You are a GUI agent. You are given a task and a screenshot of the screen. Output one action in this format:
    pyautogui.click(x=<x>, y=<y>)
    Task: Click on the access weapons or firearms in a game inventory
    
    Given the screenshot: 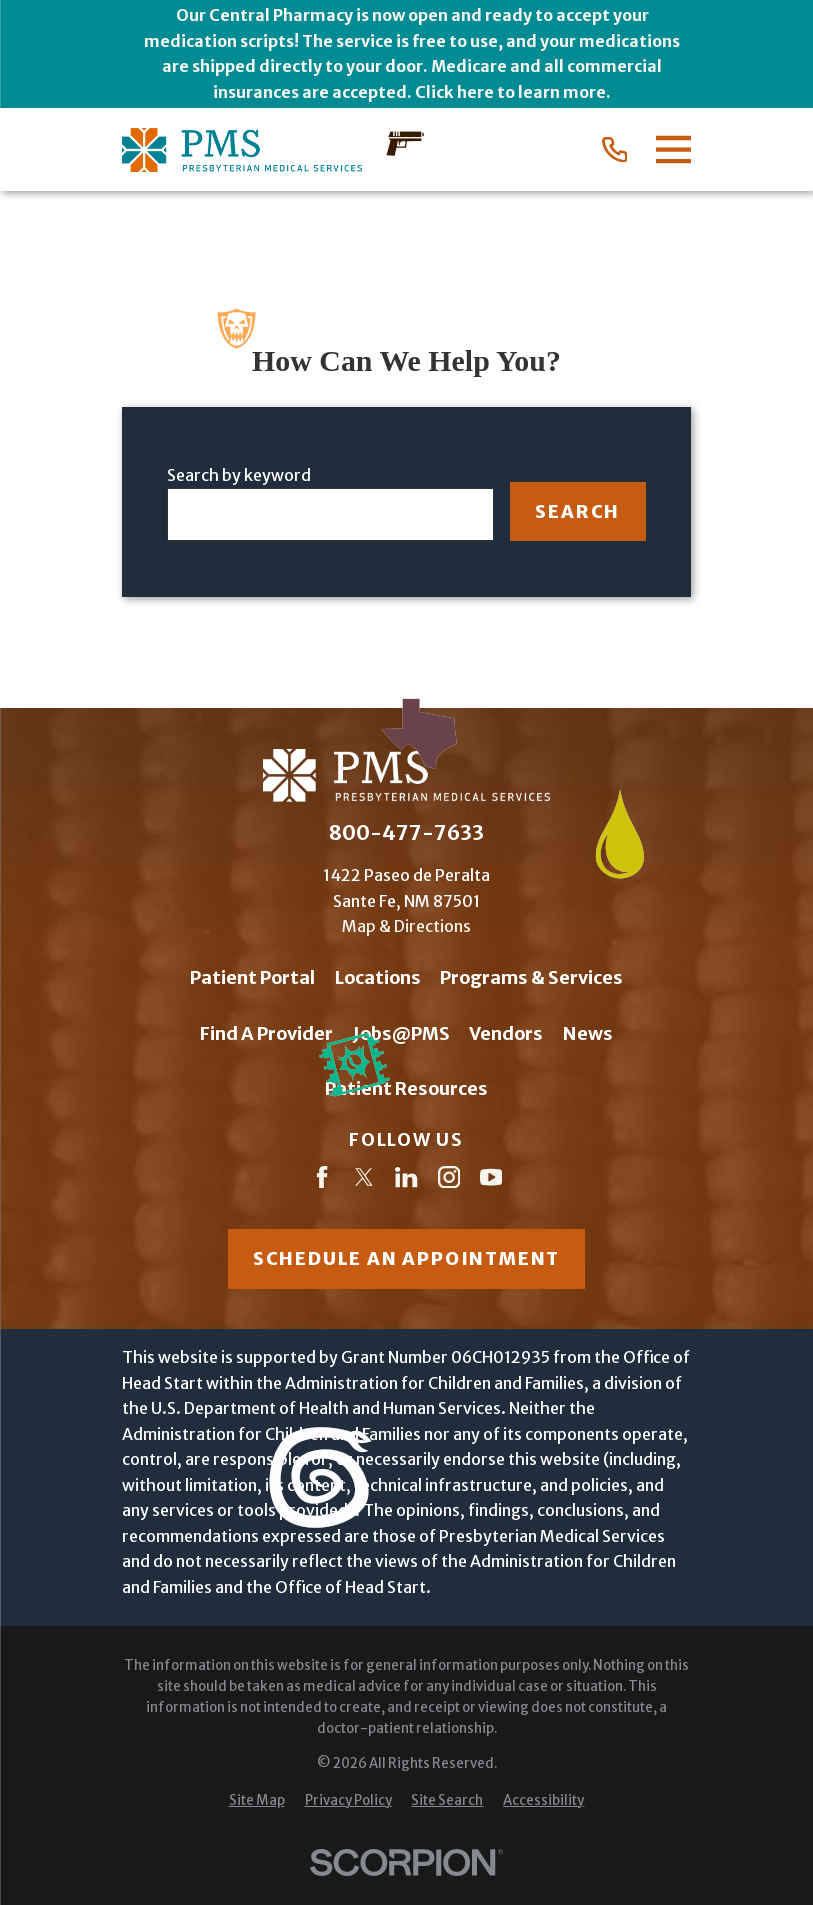 What is the action you would take?
    pyautogui.click(x=405, y=143)
    